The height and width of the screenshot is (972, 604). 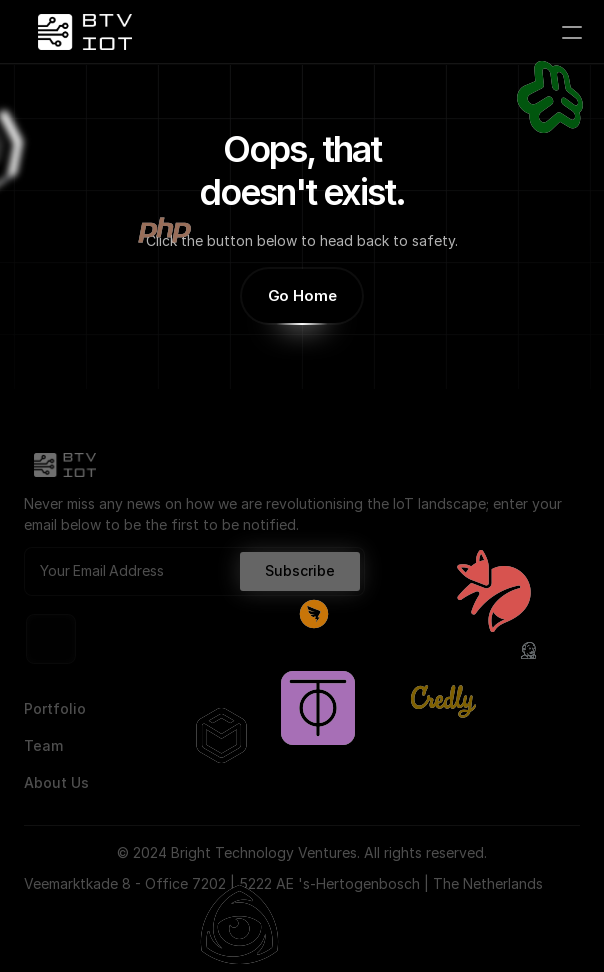 What do you see at coordinates (164, 231) in the screenshot?
I see `indicates PHP programming language or technology` at bounding box center [164, 231].